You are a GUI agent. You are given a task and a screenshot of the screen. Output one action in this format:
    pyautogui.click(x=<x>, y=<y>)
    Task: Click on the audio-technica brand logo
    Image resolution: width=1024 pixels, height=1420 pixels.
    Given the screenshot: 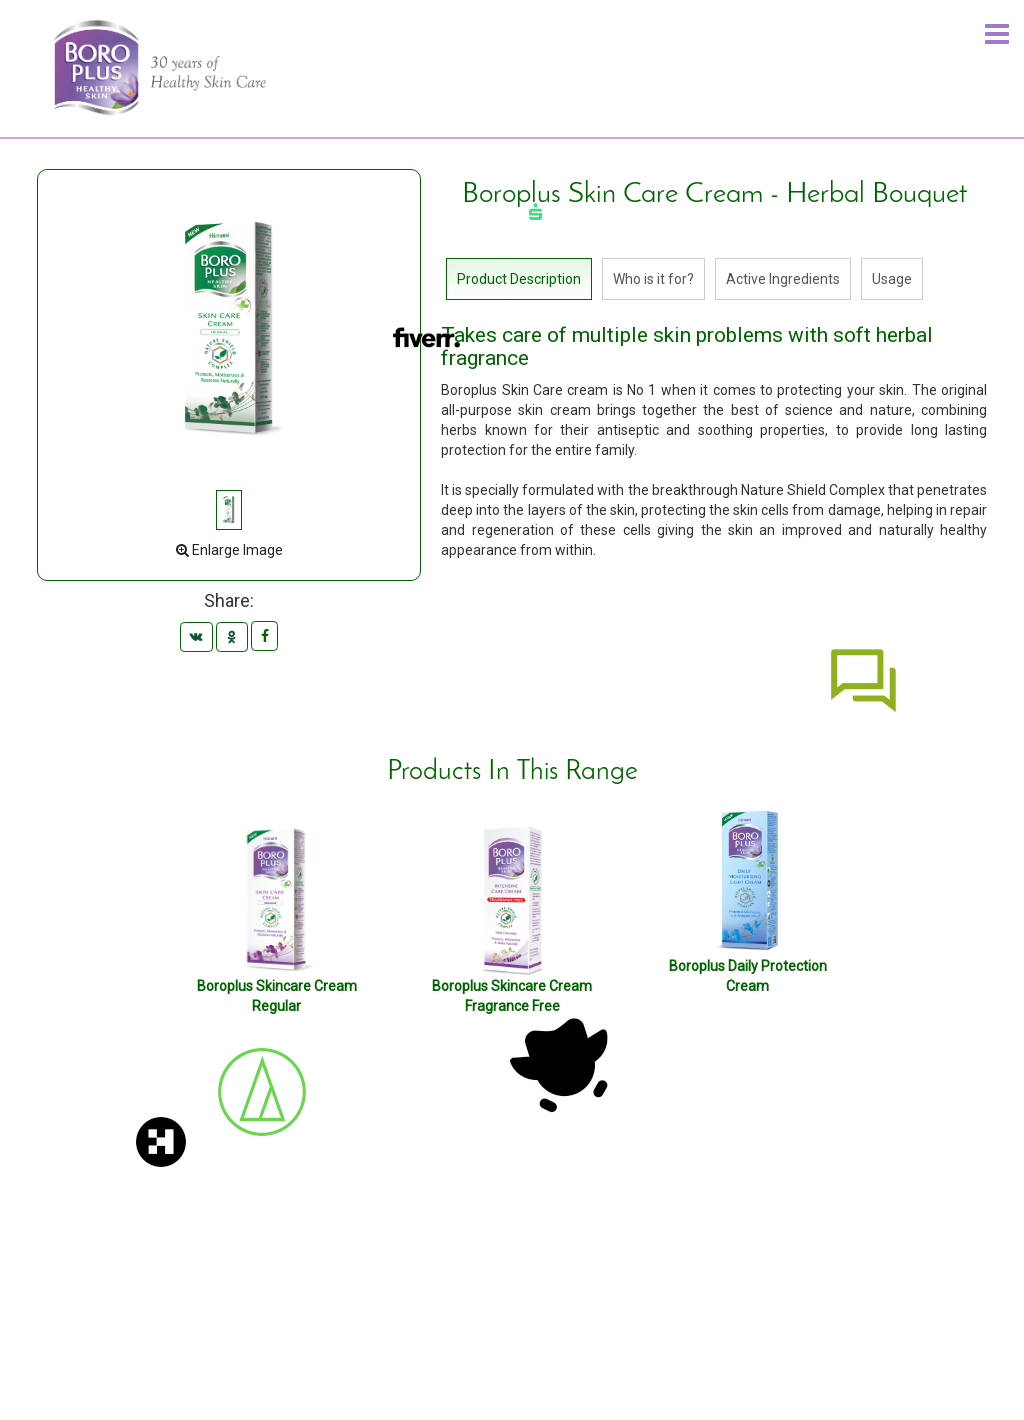 What is the action you would take?
    pyautogui.click(x=262, y=1092)
    